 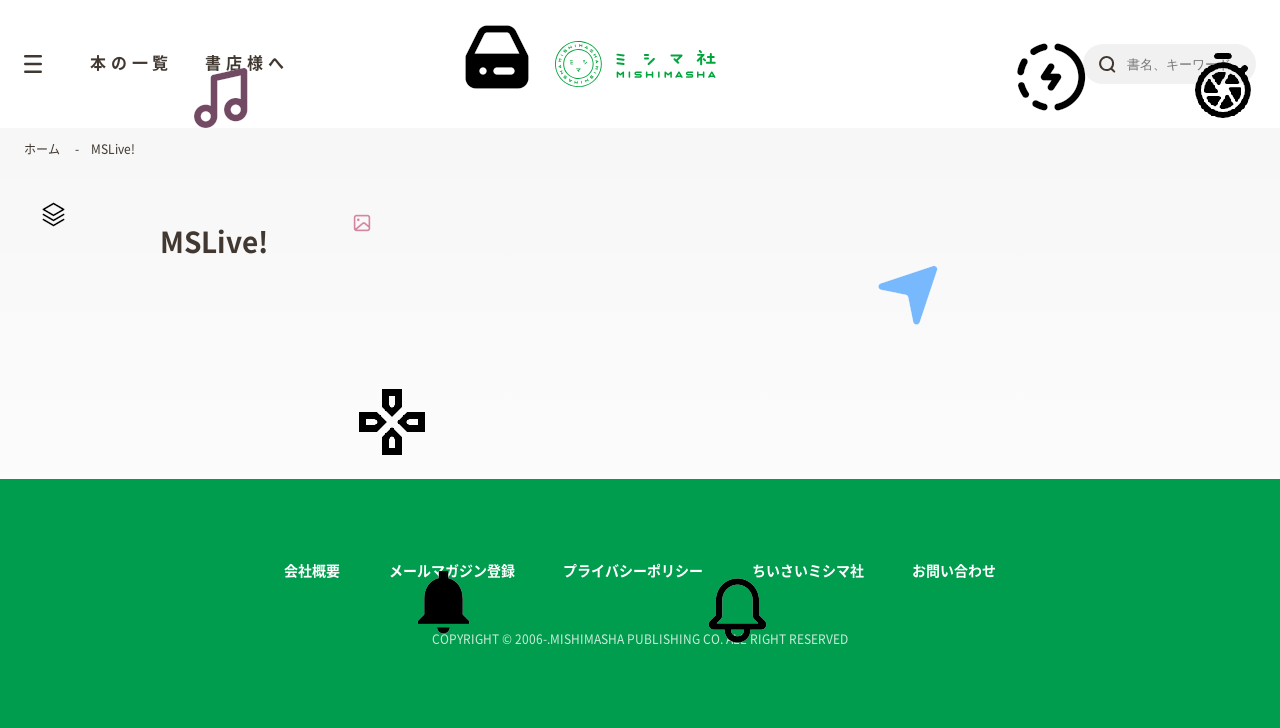 What do you see at coordinates (362, 223) in the screenshot?
I see `view image or photo` at bounding box center [362, 223].